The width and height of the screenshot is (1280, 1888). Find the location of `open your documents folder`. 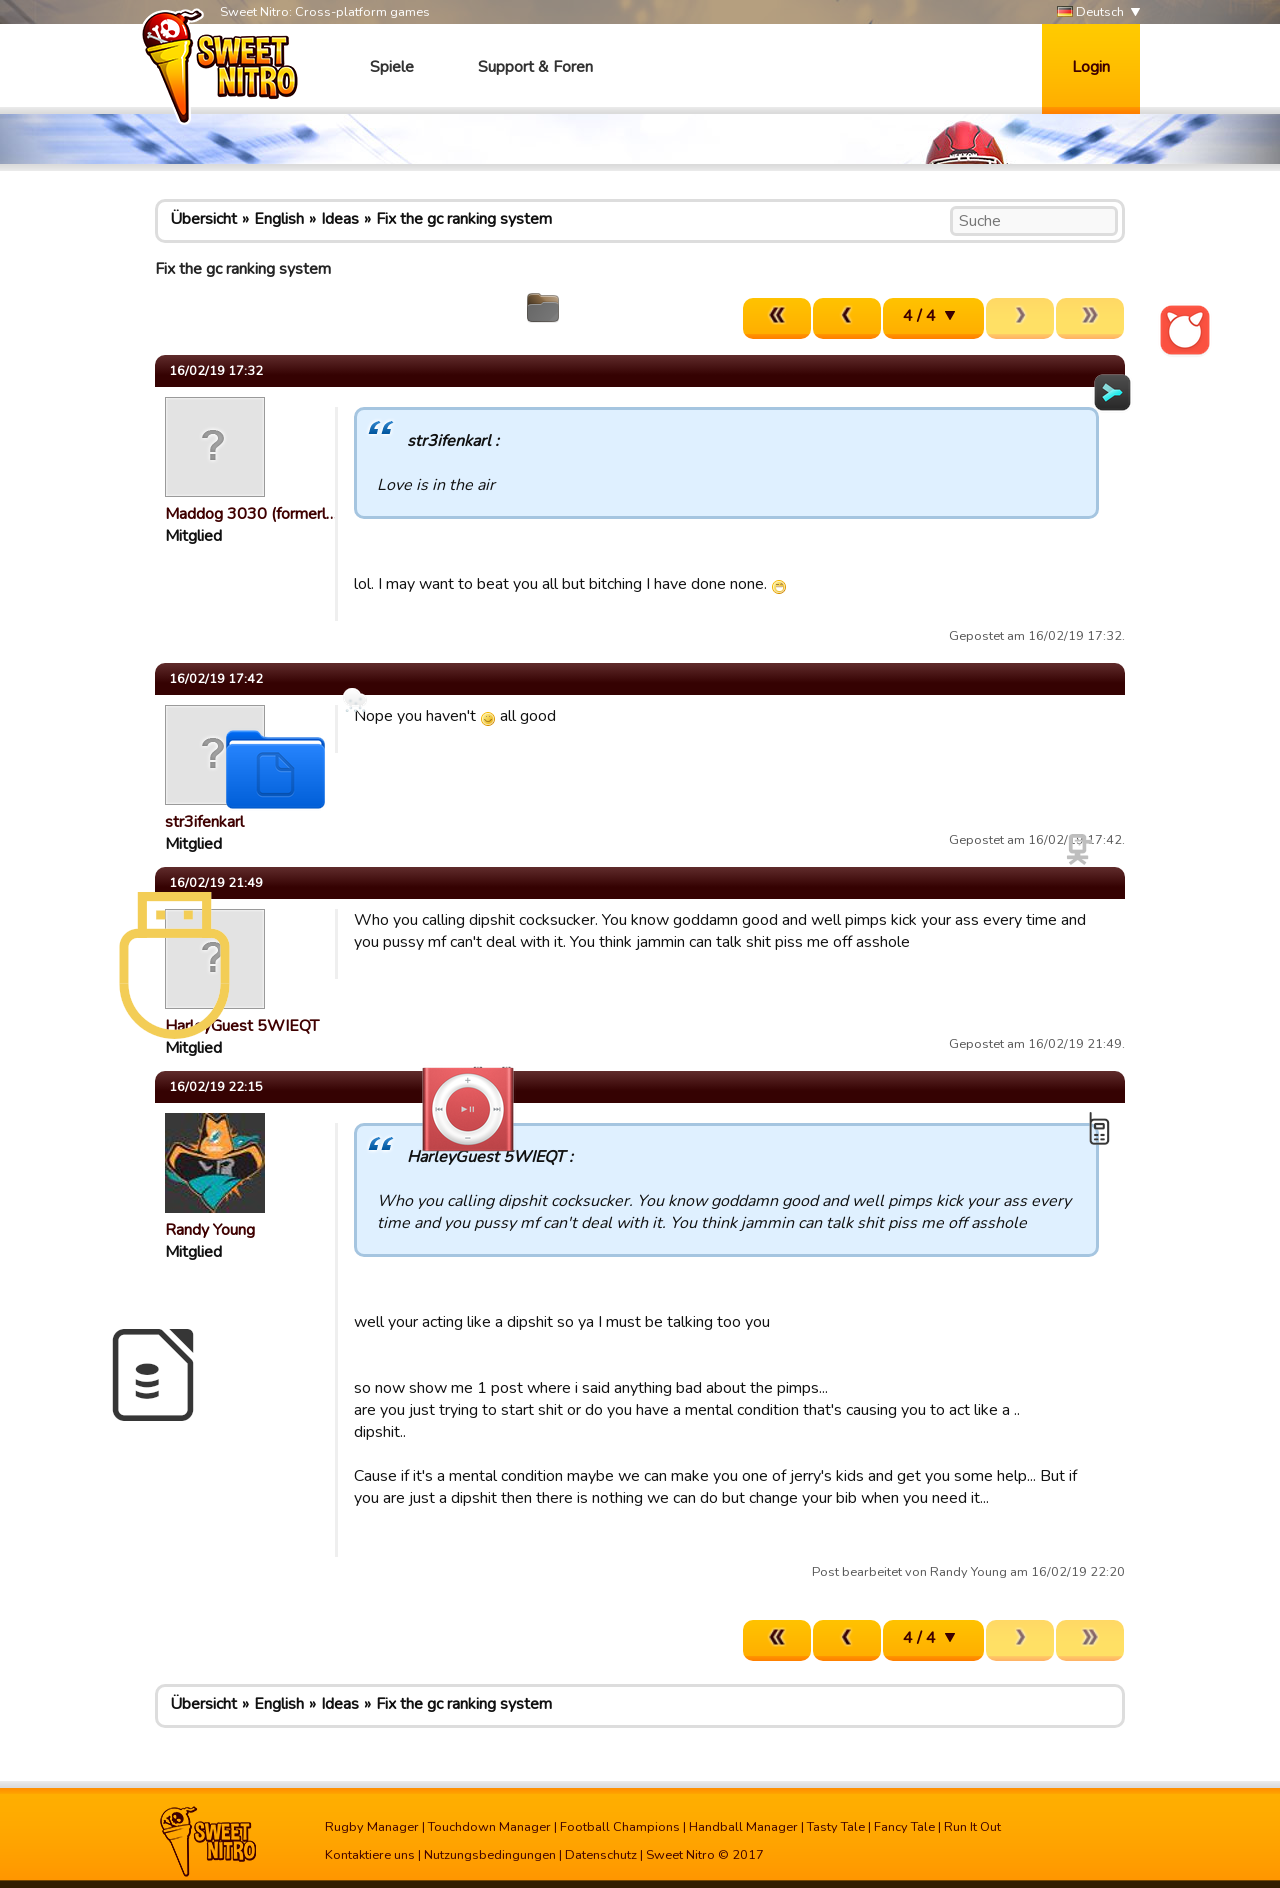

open your documents folder is located at coordinates (275, 769).